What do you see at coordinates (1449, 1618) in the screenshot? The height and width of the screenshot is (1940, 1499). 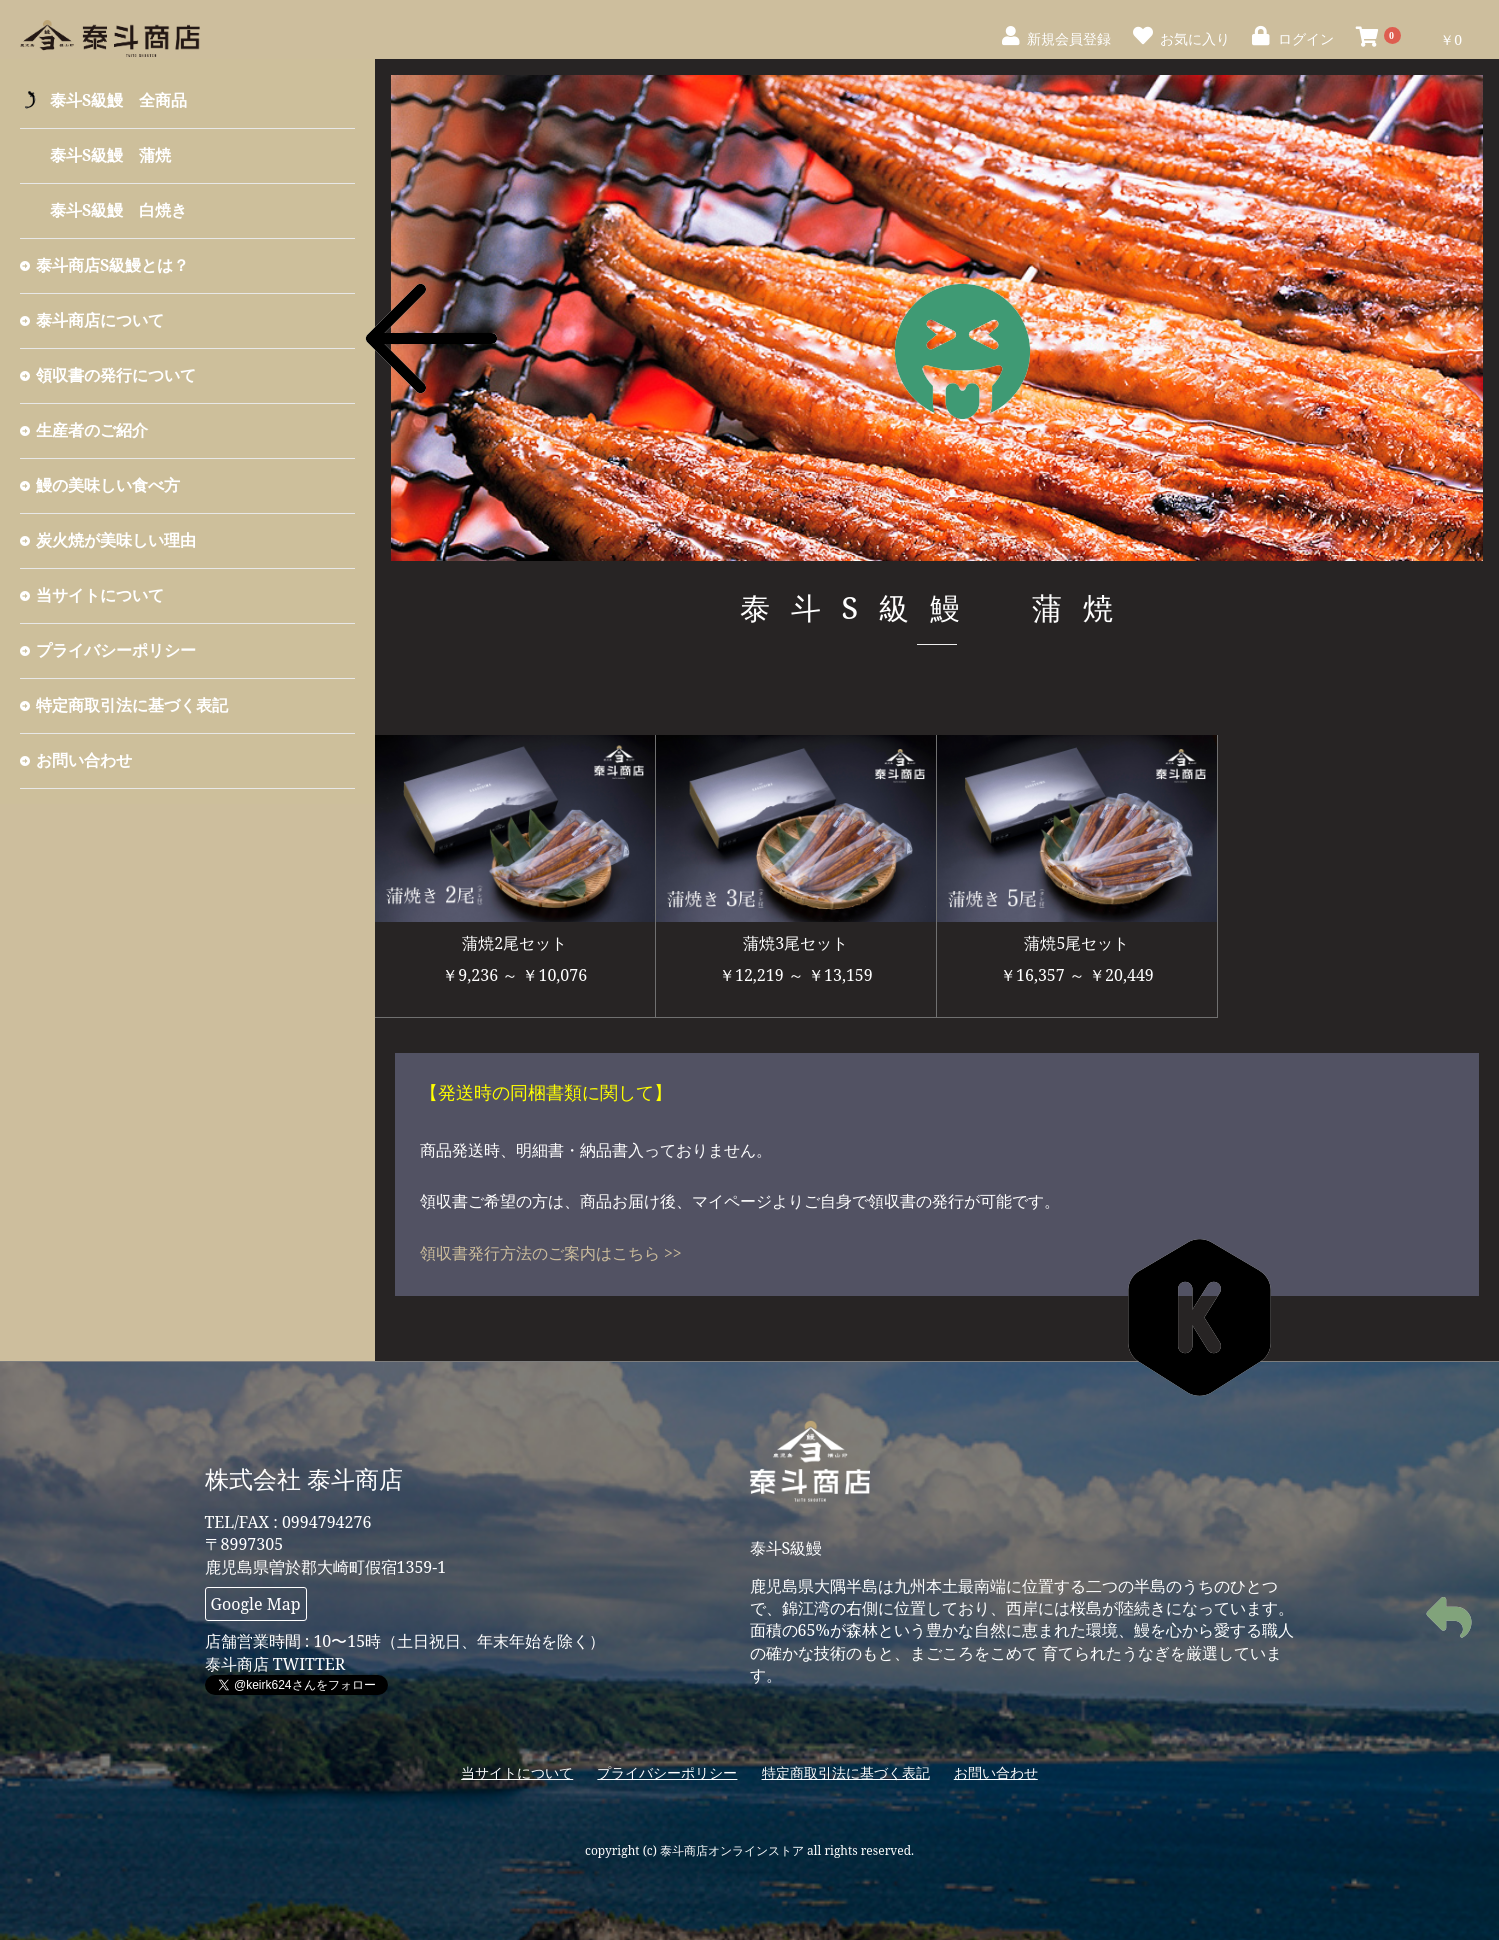 I see `reply to a message` at bounding box center [1449, 1618].